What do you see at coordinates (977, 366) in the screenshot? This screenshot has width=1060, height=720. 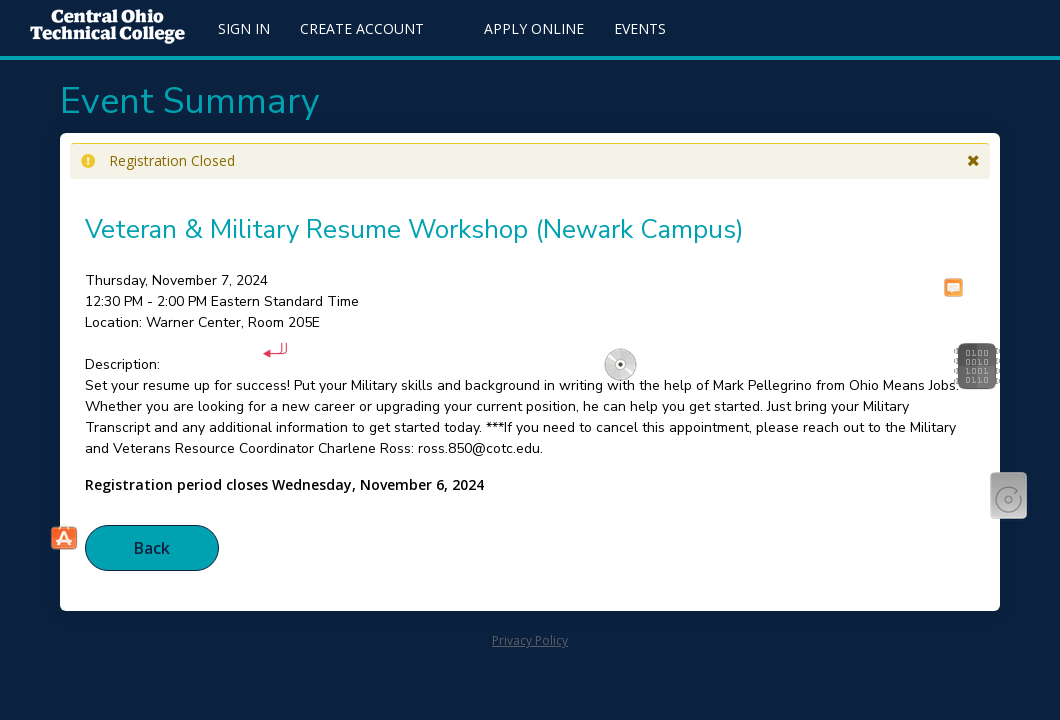 I see `firmware or binary file type indicator` at bounding box center [977, 366].